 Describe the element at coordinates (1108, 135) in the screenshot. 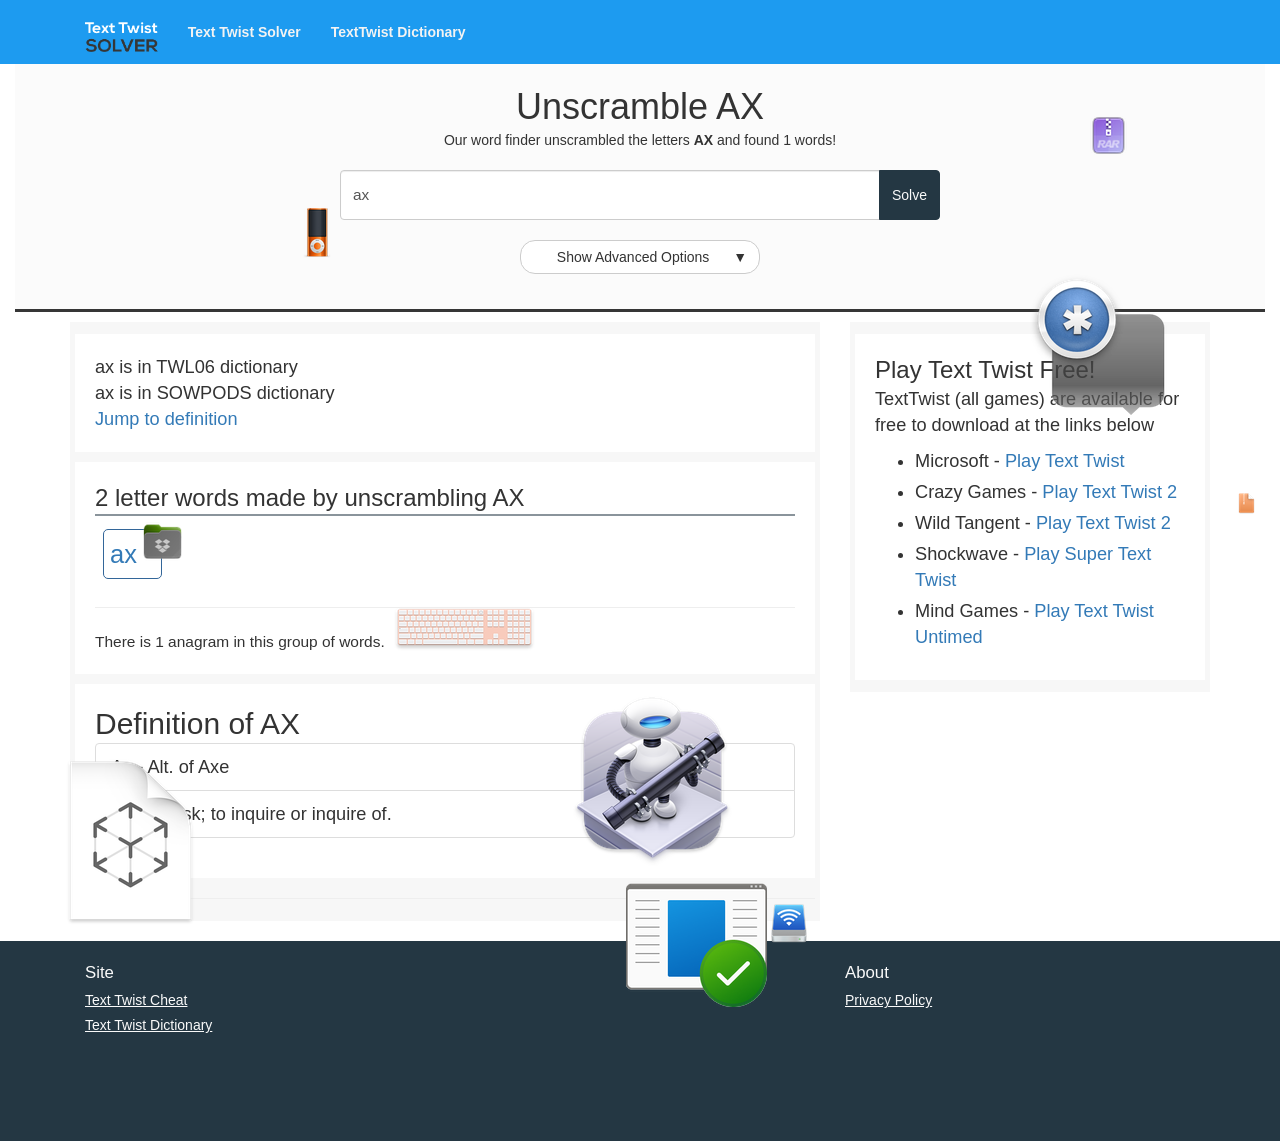

I see `a compressed RAR archive file` at that location.